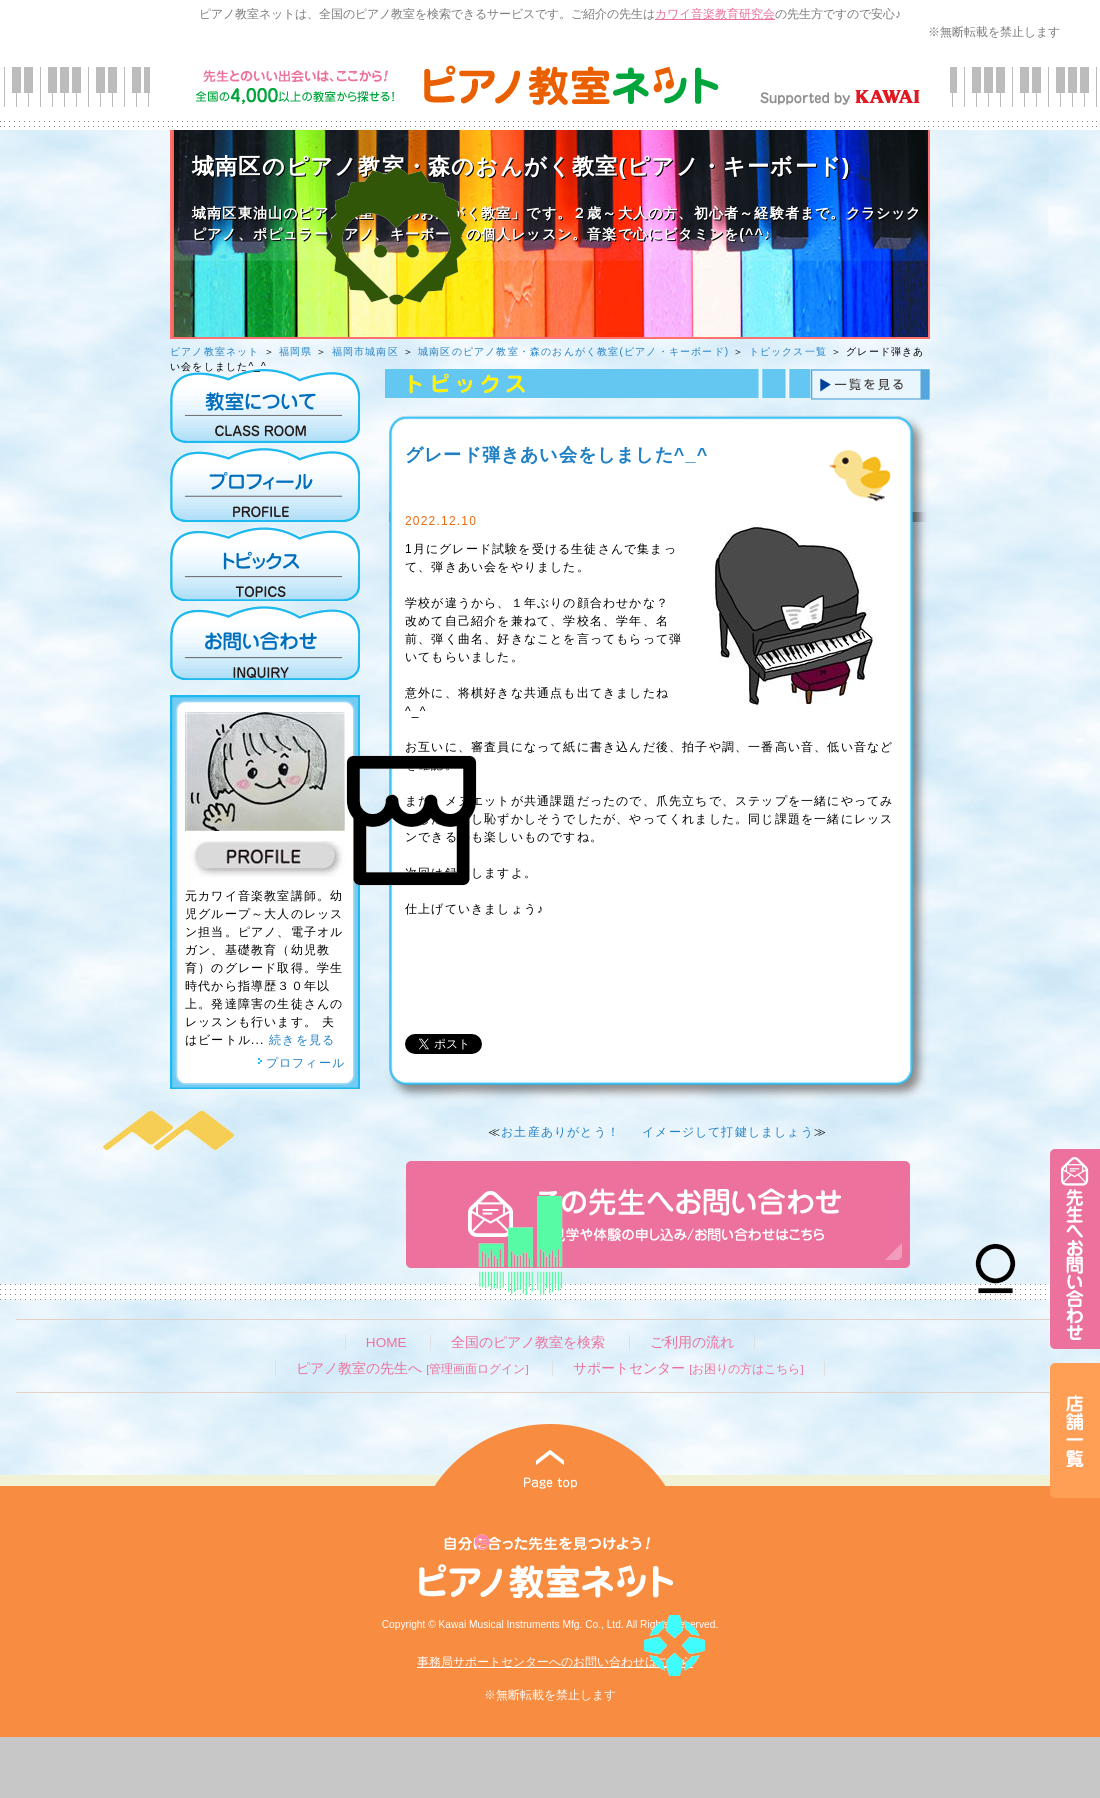  Describe the element at coordinates (995, 1268) in the screenshot. I see `view user profile` at that location.